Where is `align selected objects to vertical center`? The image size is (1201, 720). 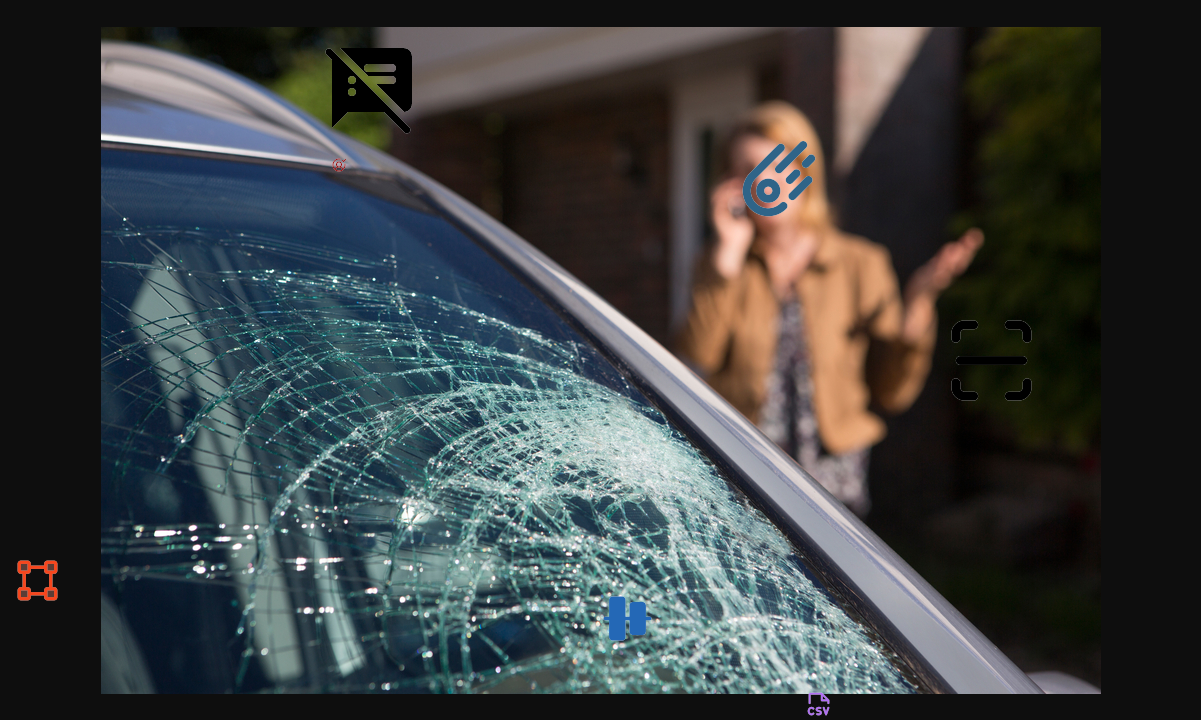 align selected objects to vertical center is located at coordinates (627, 618).